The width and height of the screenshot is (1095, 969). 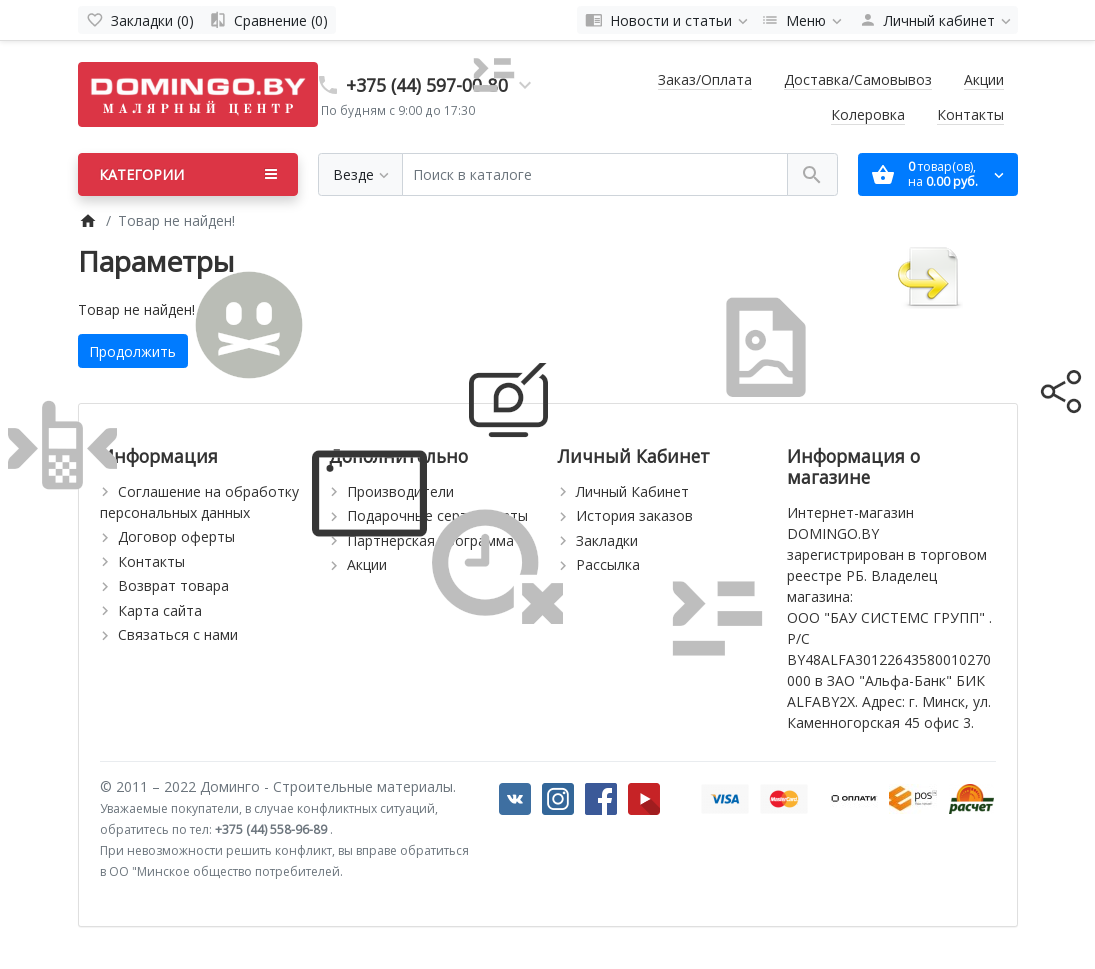 I want to click on indicates active cellular network connection, so click(x=62, y=448).